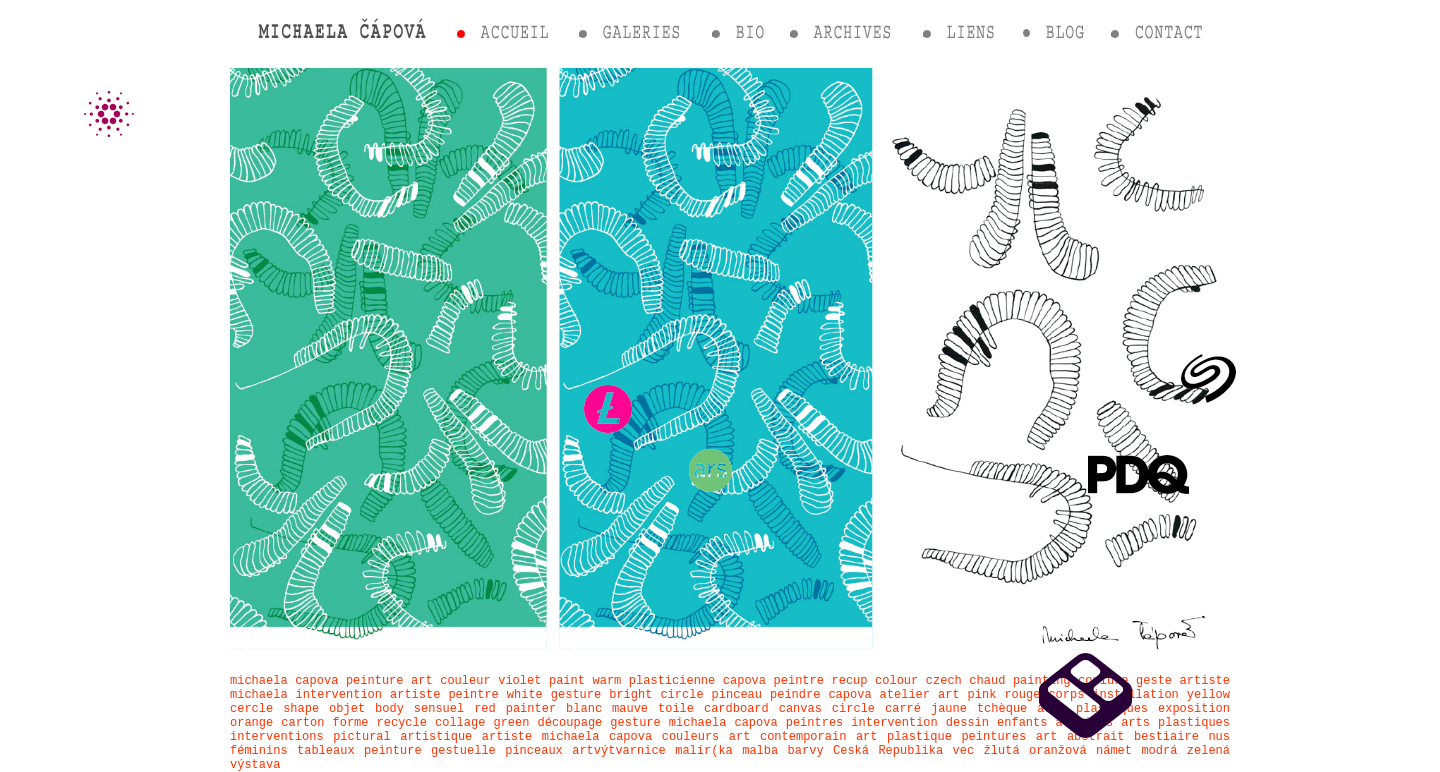  What do you see at coordinates (1138, 474) in the screenshot?
I see `PDQ software logo` at bounding box center [1138, 474].